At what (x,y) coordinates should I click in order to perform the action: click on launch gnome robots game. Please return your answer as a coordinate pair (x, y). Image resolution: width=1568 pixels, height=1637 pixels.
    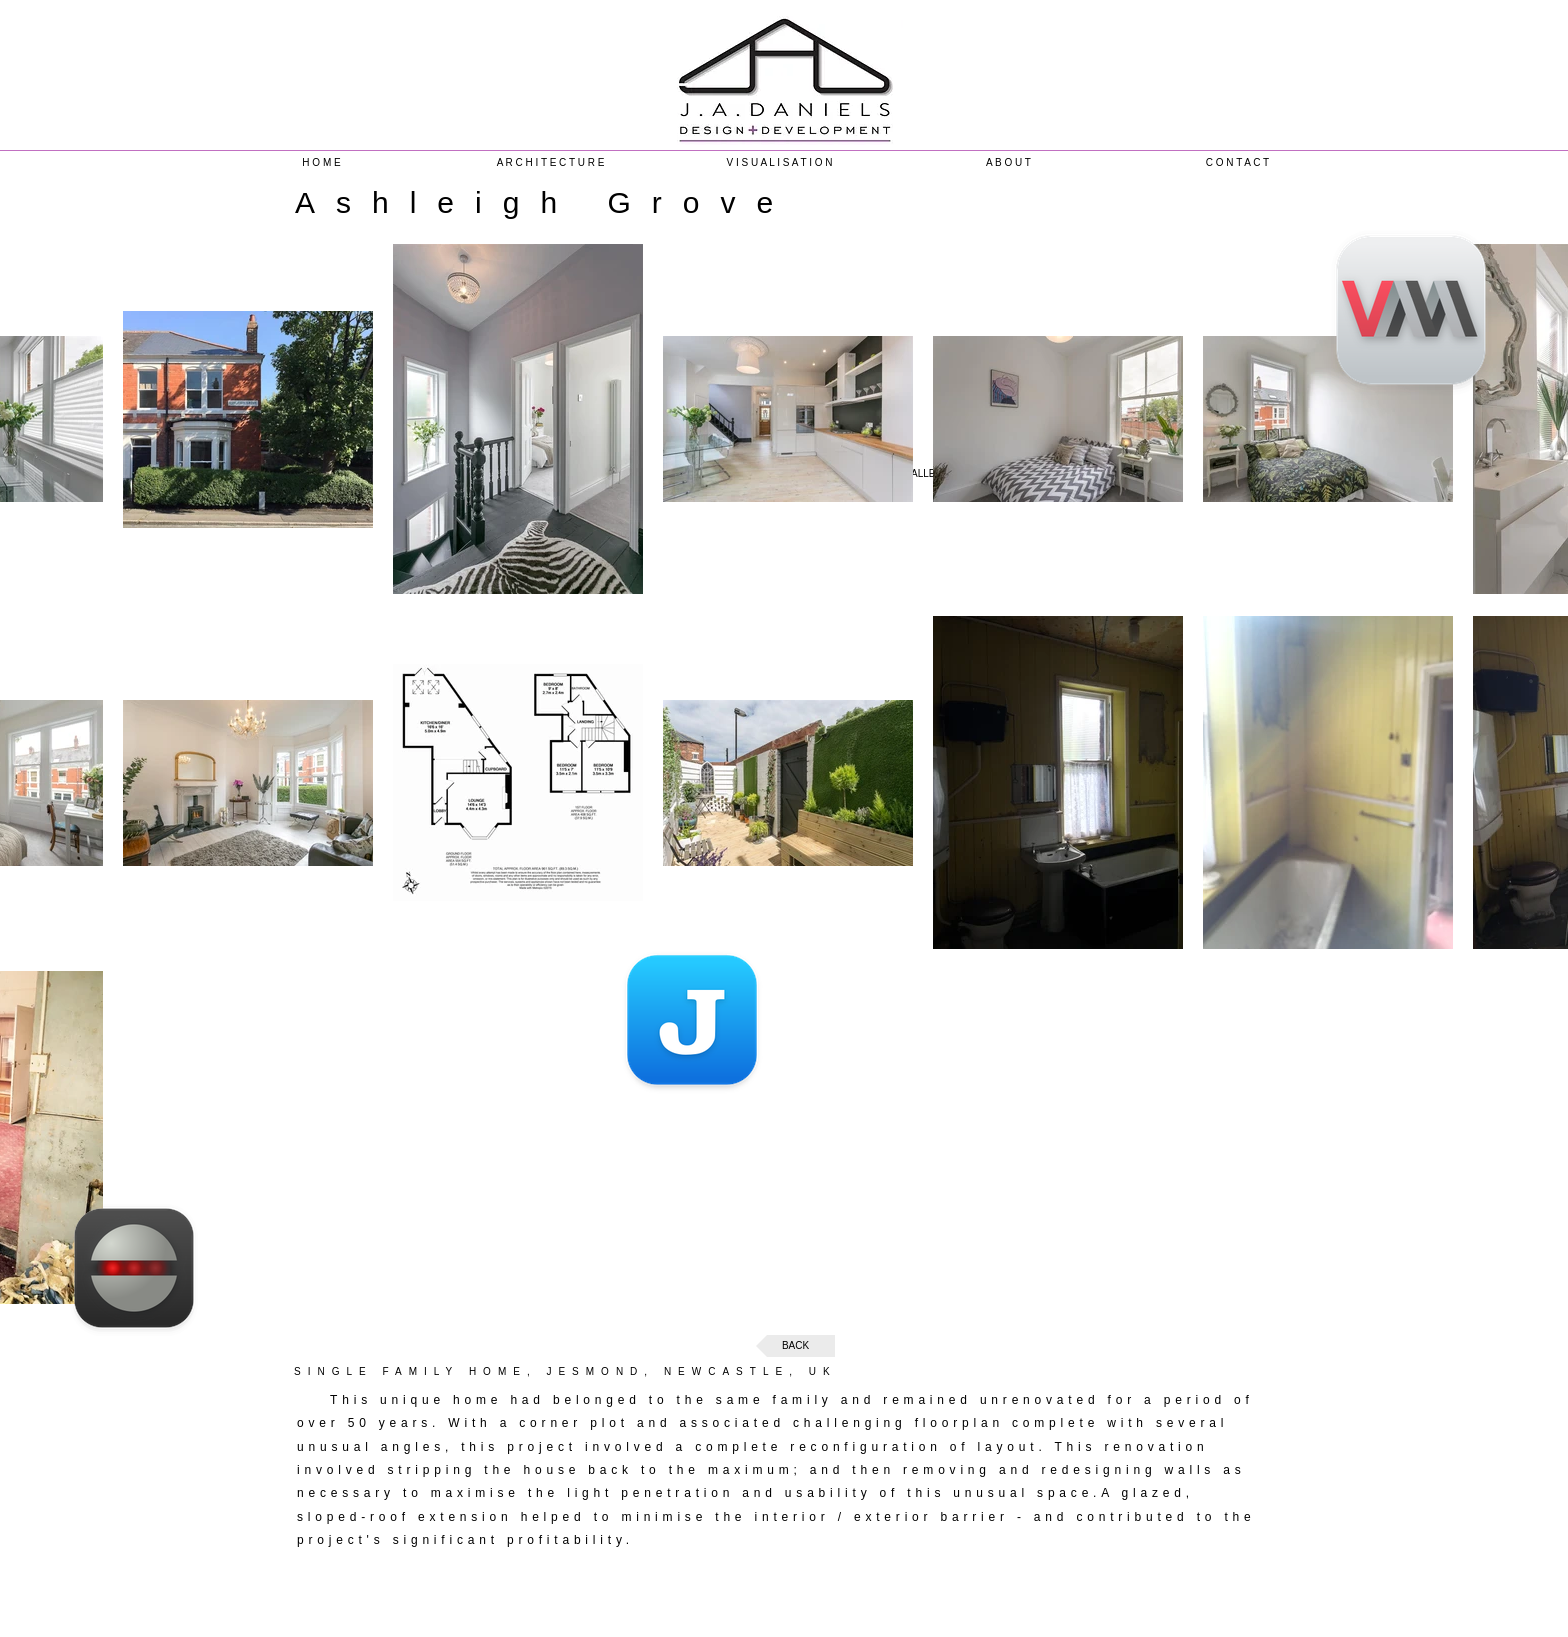
    Looking at the image, I should click on (134, 1268).